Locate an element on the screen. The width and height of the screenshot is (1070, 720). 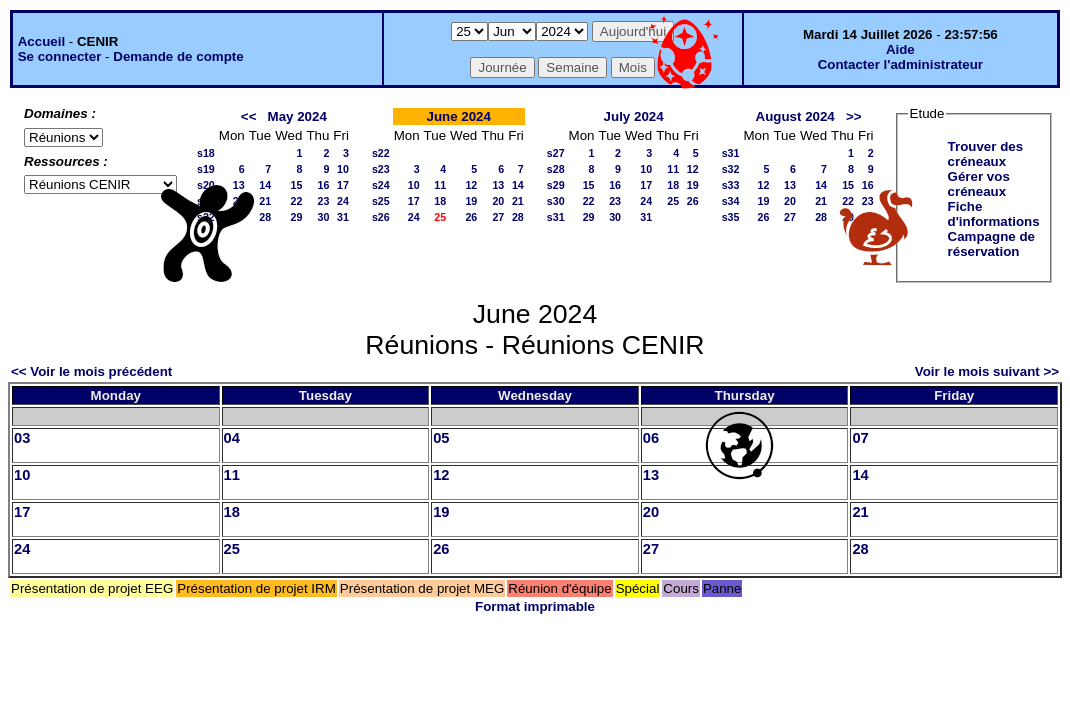
select a practice target or training dummy is located at coordinates (206, 233).